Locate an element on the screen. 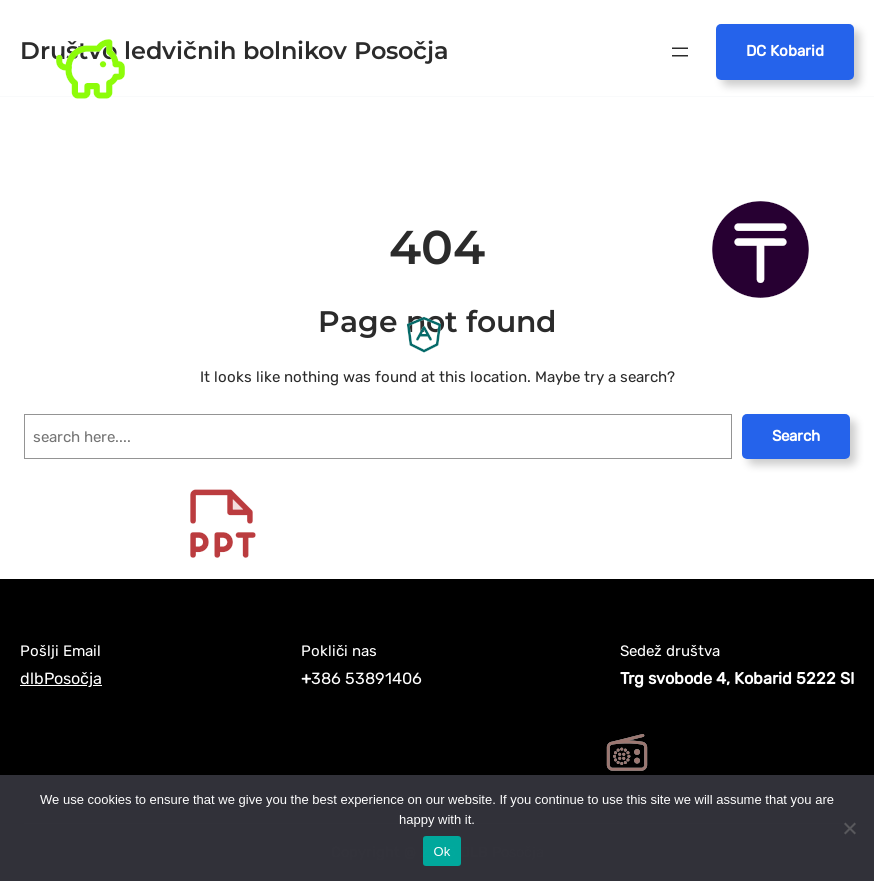  open a PowerPoint presentation file is located at coordinates (221, 526).